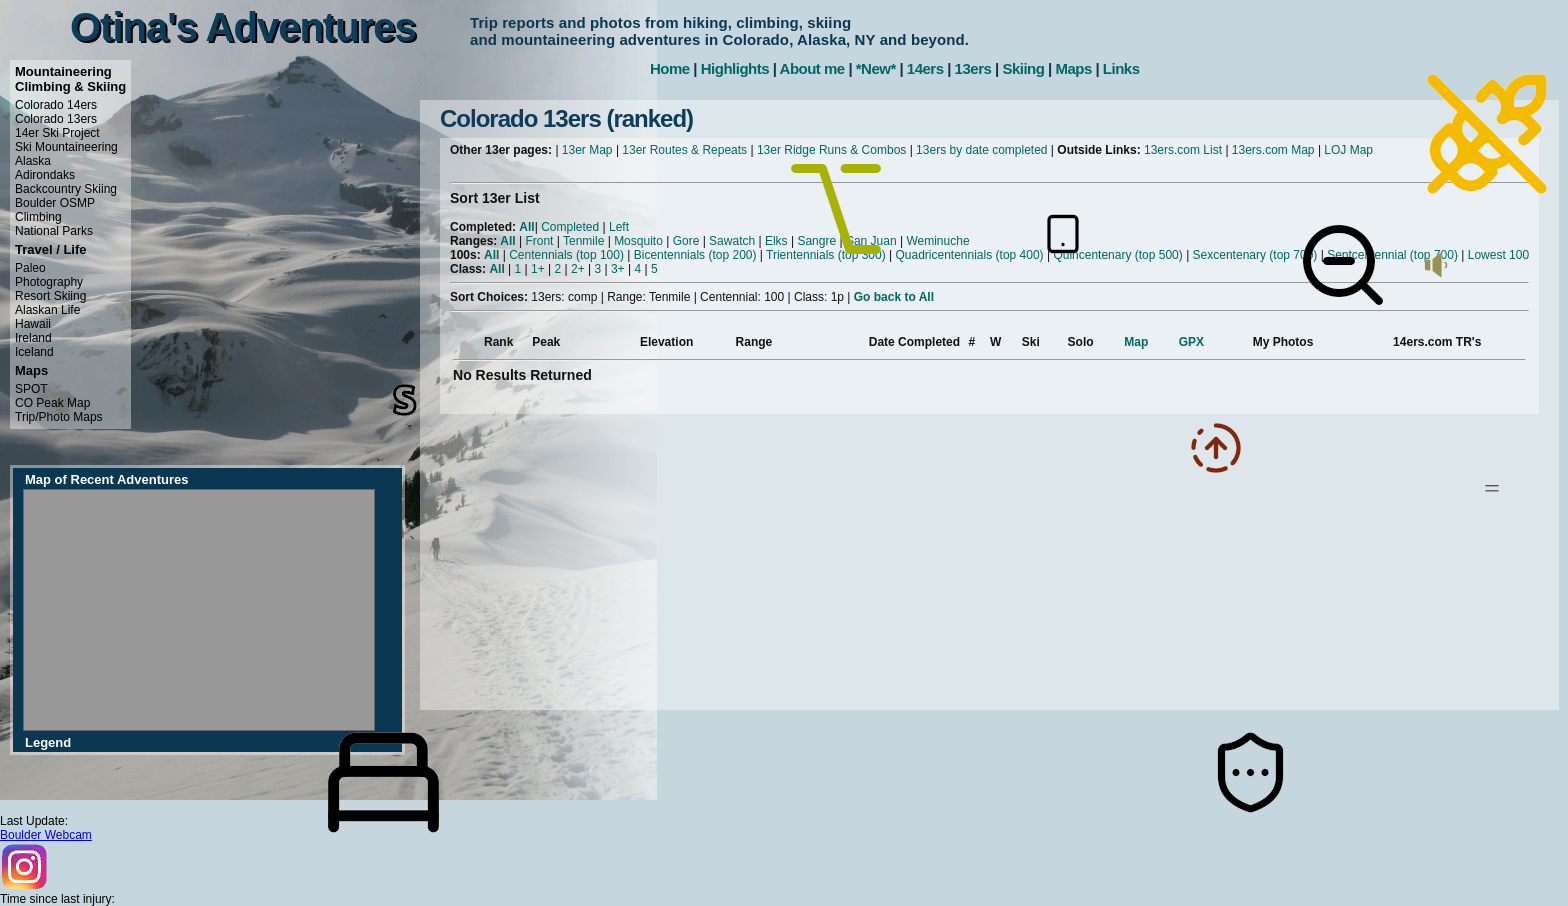 The height and width of the screenshot is (906, 1568). What do you see at coordinates (383, 782) in the screenshot?
I see `select single bed accommodation` at bounding box center [383, 782].